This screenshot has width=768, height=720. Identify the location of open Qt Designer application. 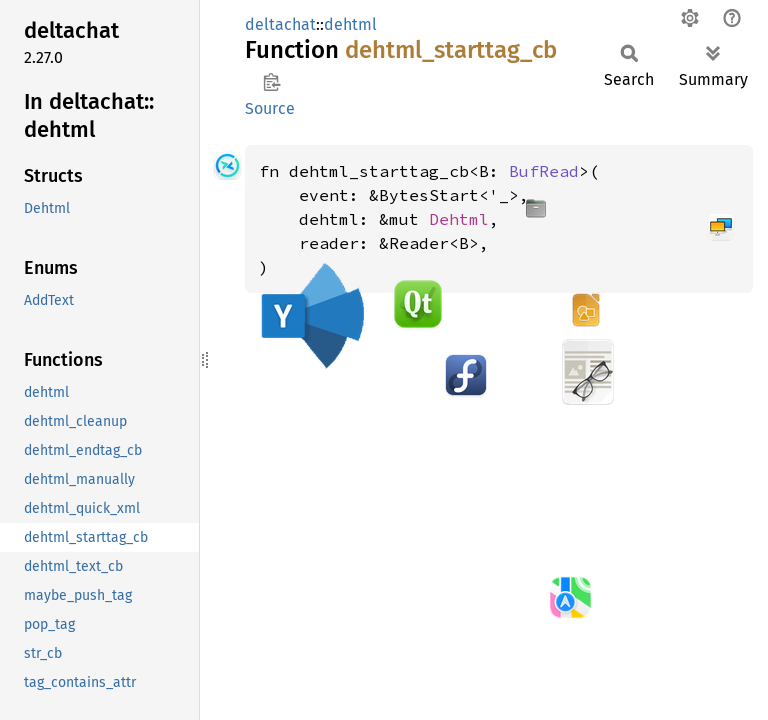
(418, 304).